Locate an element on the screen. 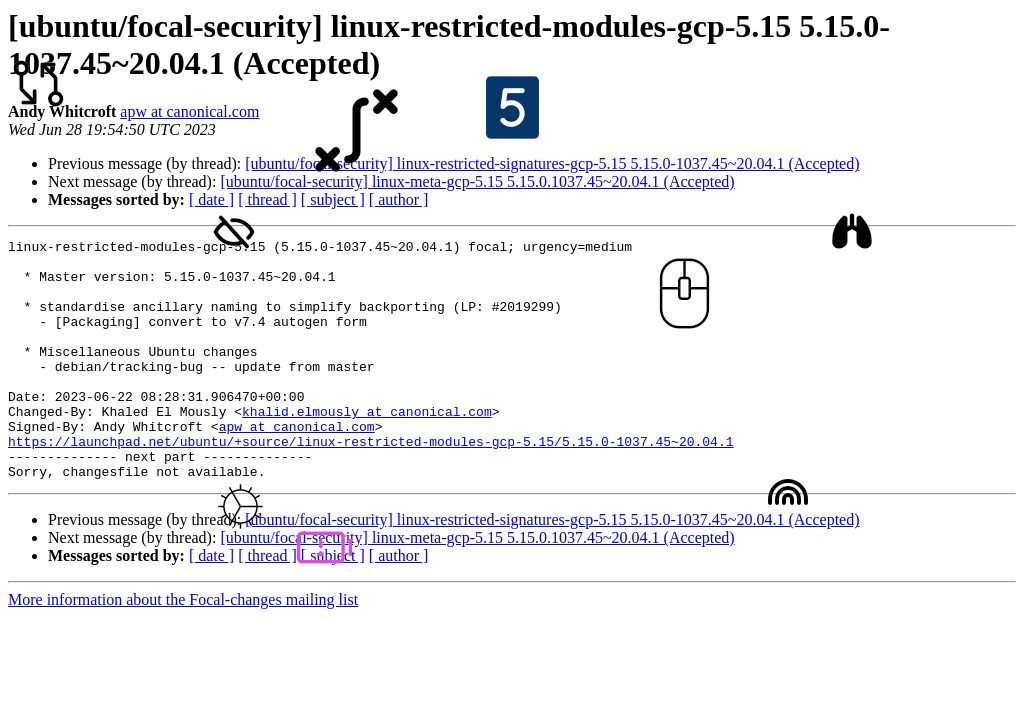  access respiratory health information is located at coordinates (852, 231).